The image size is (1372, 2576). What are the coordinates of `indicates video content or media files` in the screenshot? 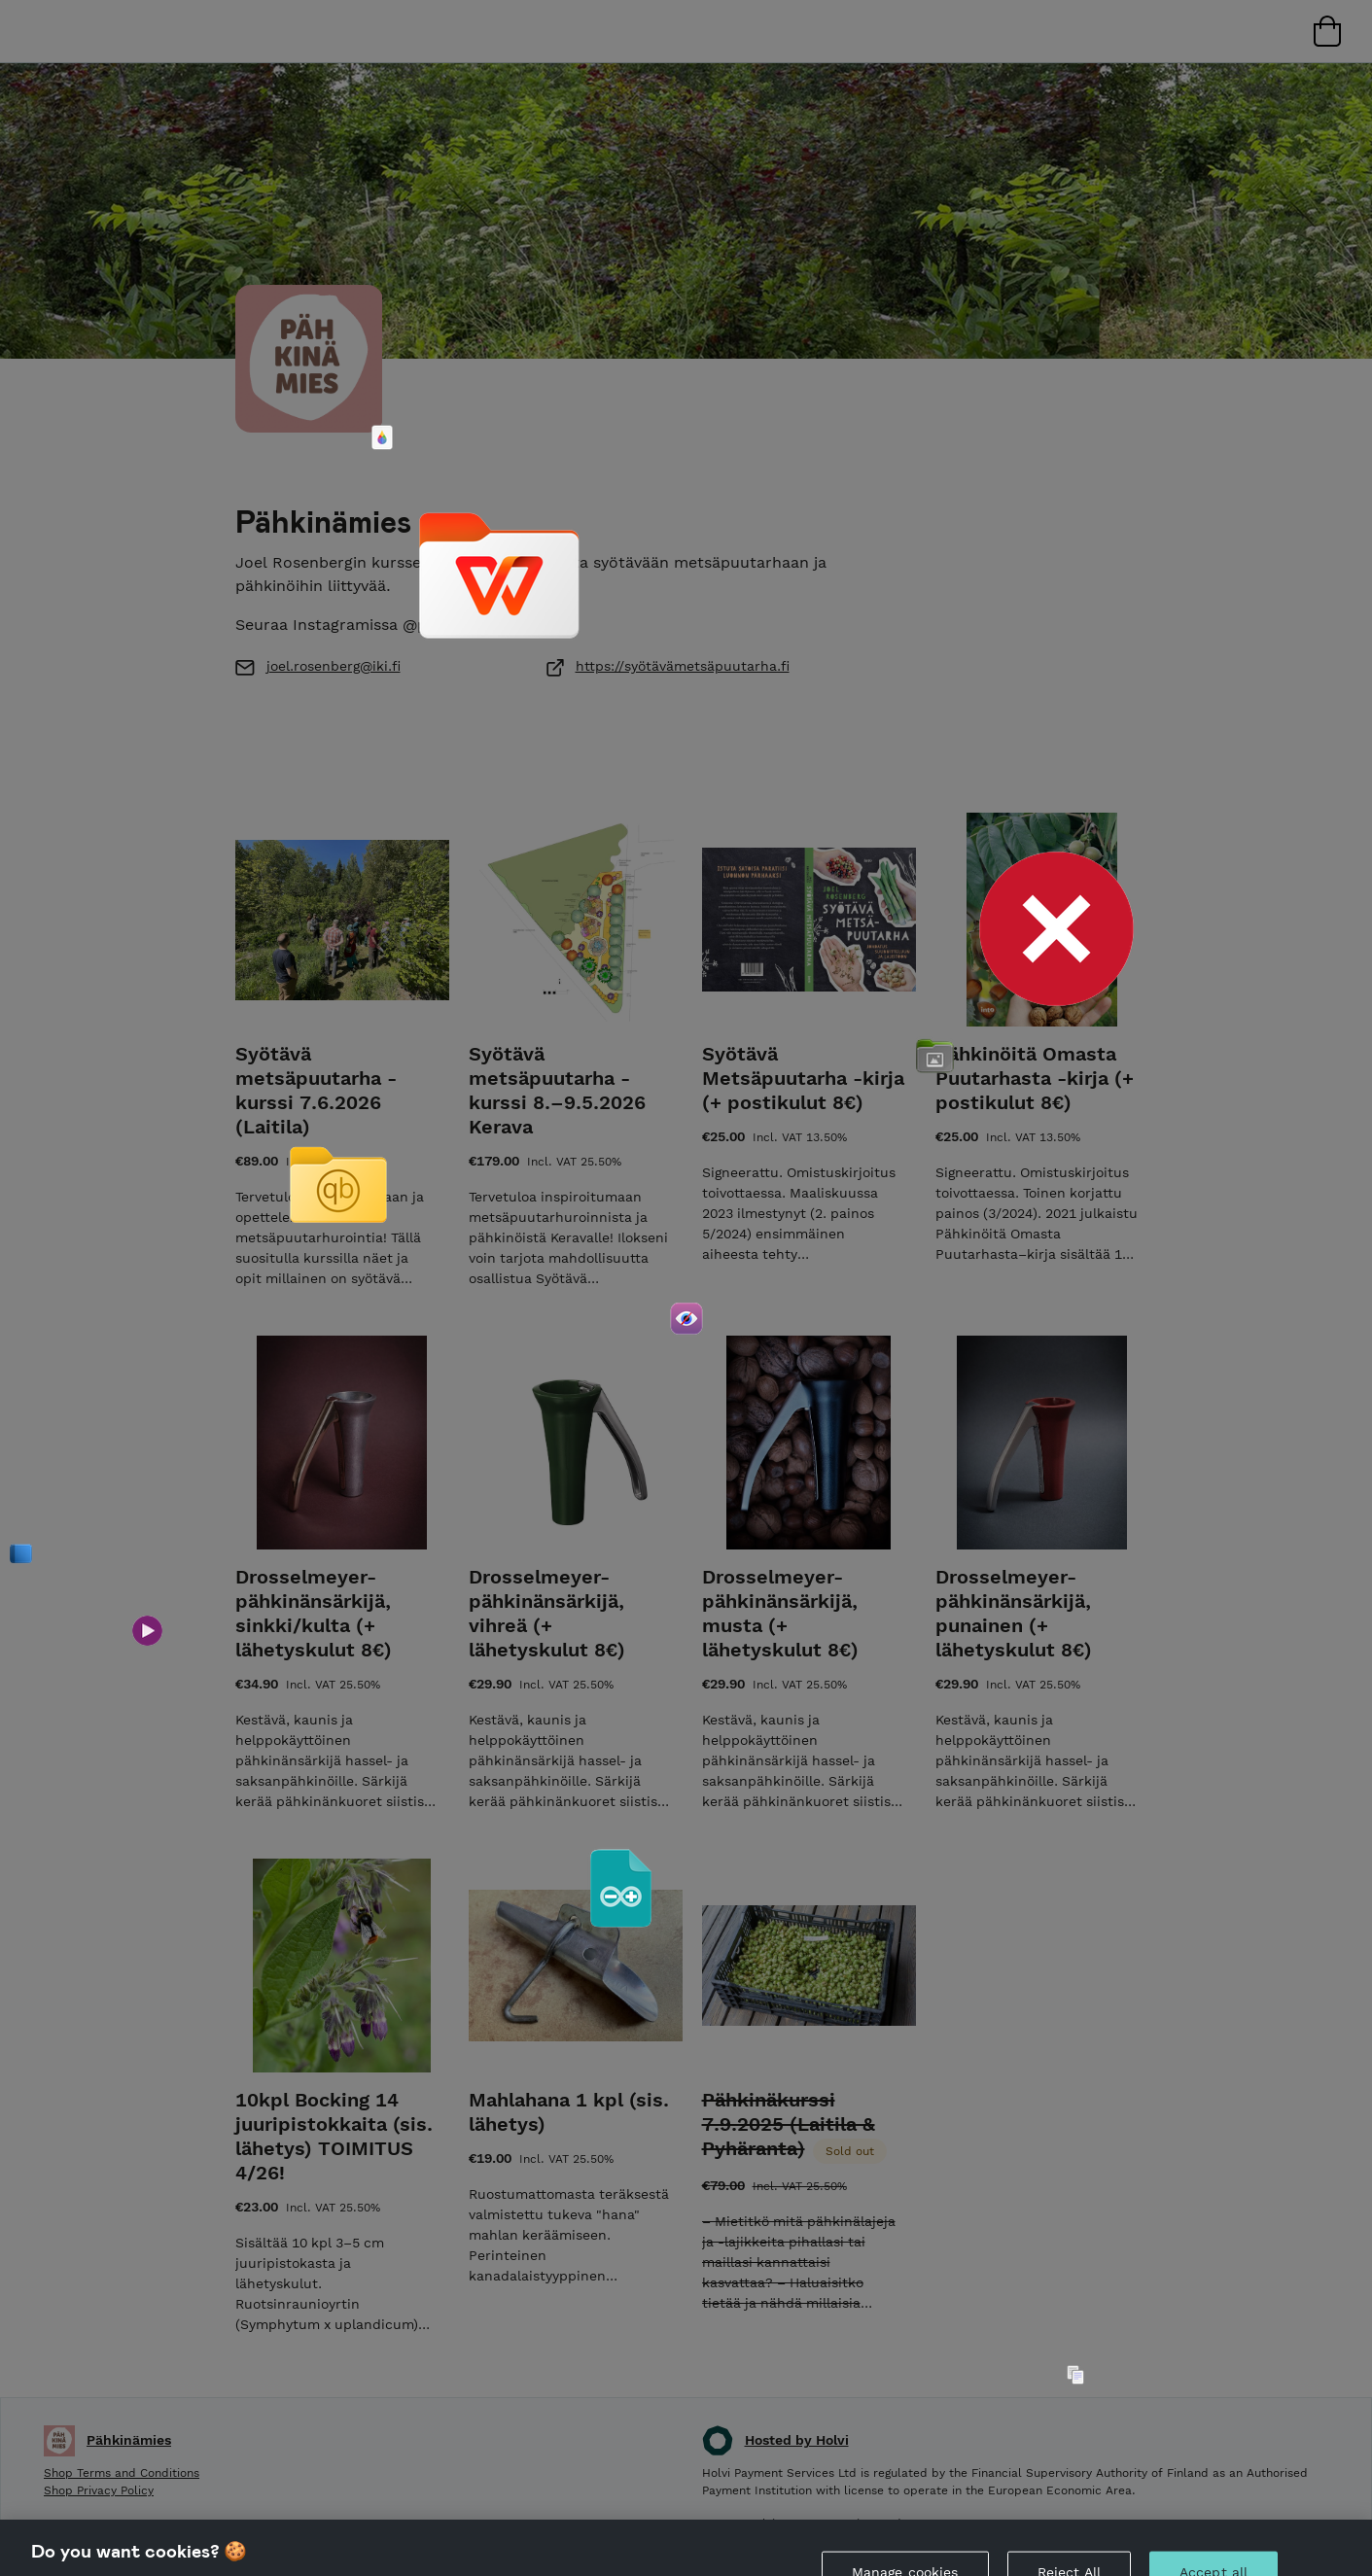 It's located at (147, 1630).